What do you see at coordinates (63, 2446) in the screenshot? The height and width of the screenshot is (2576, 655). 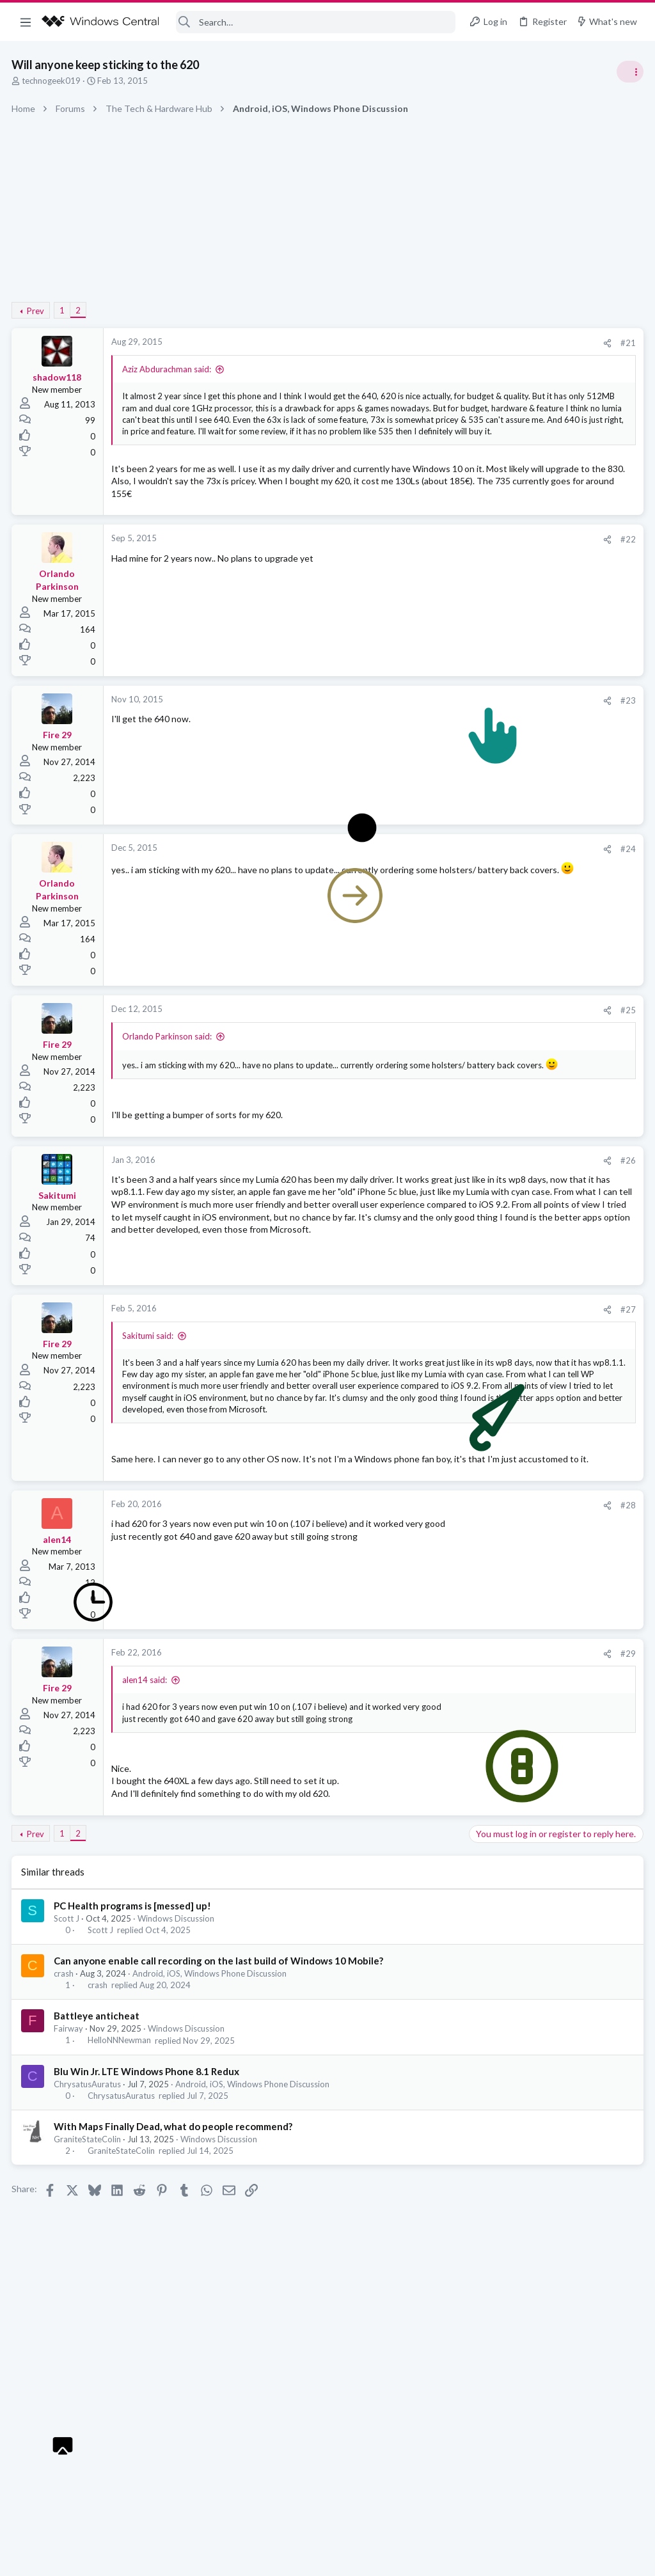 I see `stream content to an external display` at bounding box center [63, 2446].